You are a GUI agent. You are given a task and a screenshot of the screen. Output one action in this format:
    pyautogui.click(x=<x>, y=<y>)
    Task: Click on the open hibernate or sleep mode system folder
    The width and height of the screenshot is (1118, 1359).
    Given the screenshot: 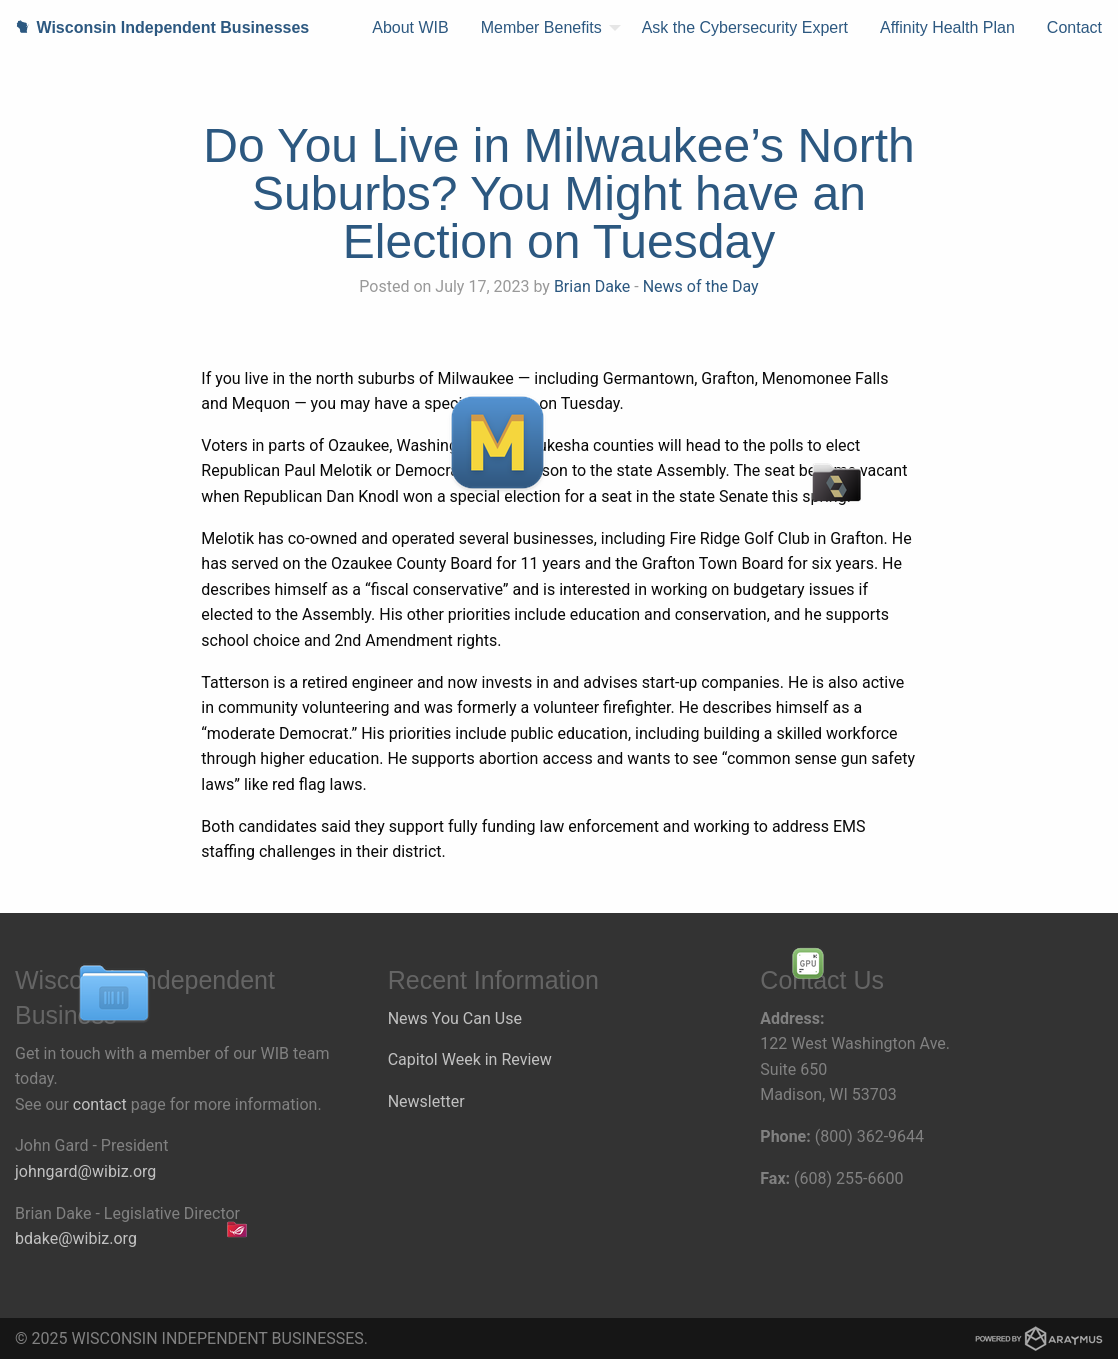 What is the action you would take?
    pyautogui.click(x=836, y=483)
    